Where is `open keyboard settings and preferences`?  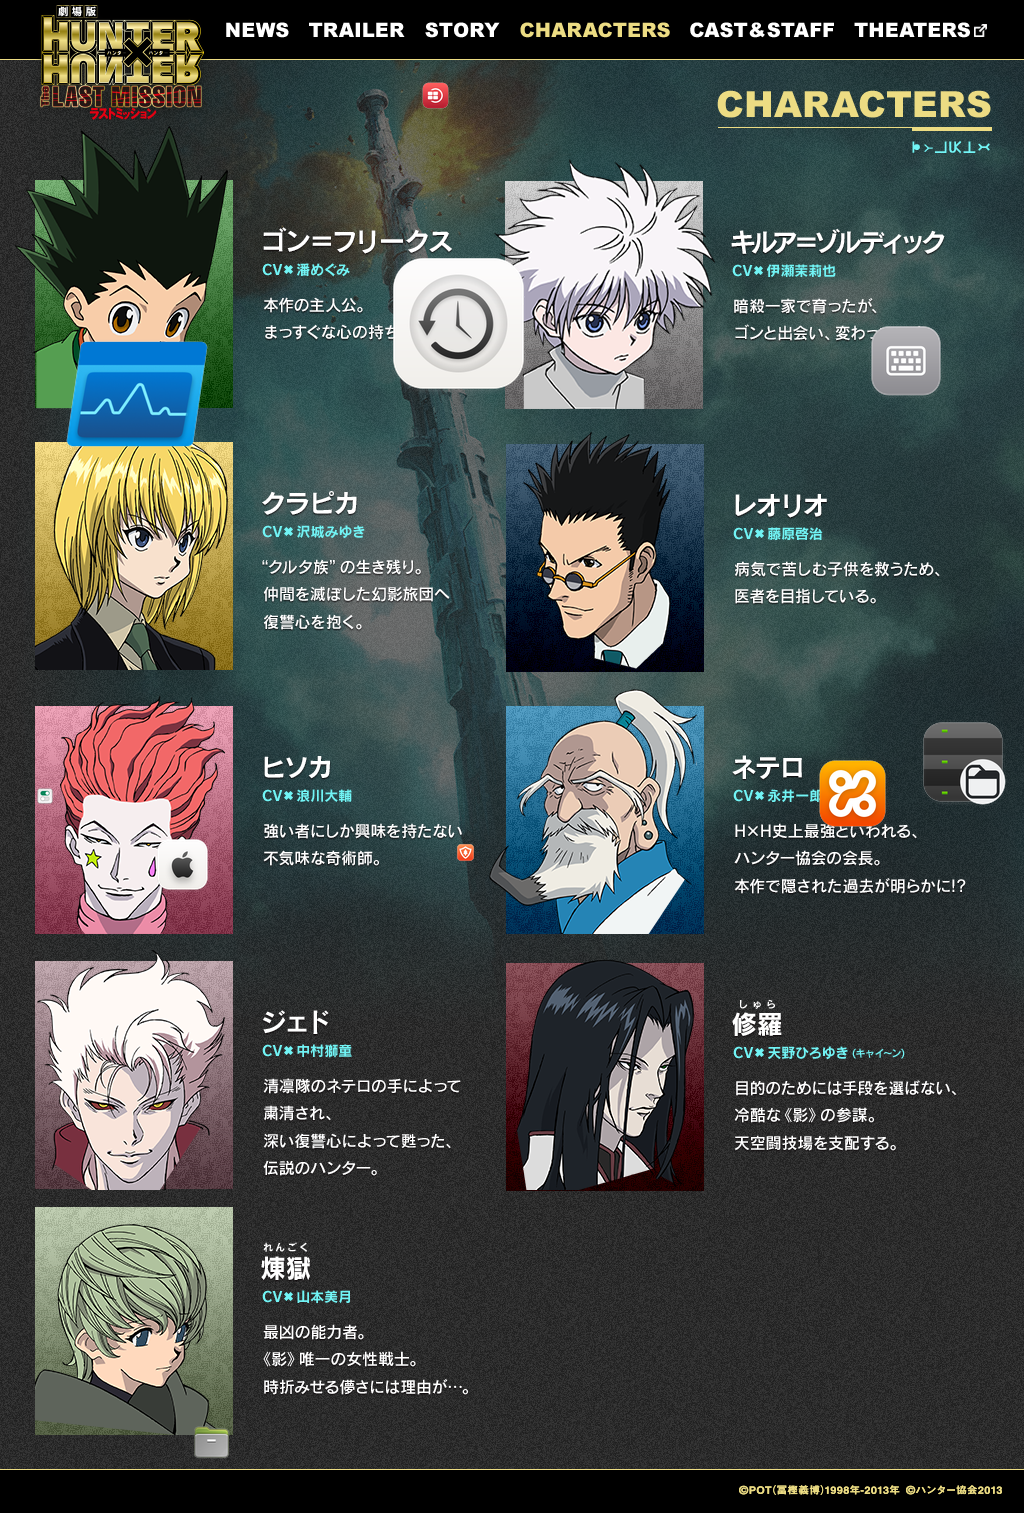
open keyboard settings and preferences is located at coordinates (906, 362).